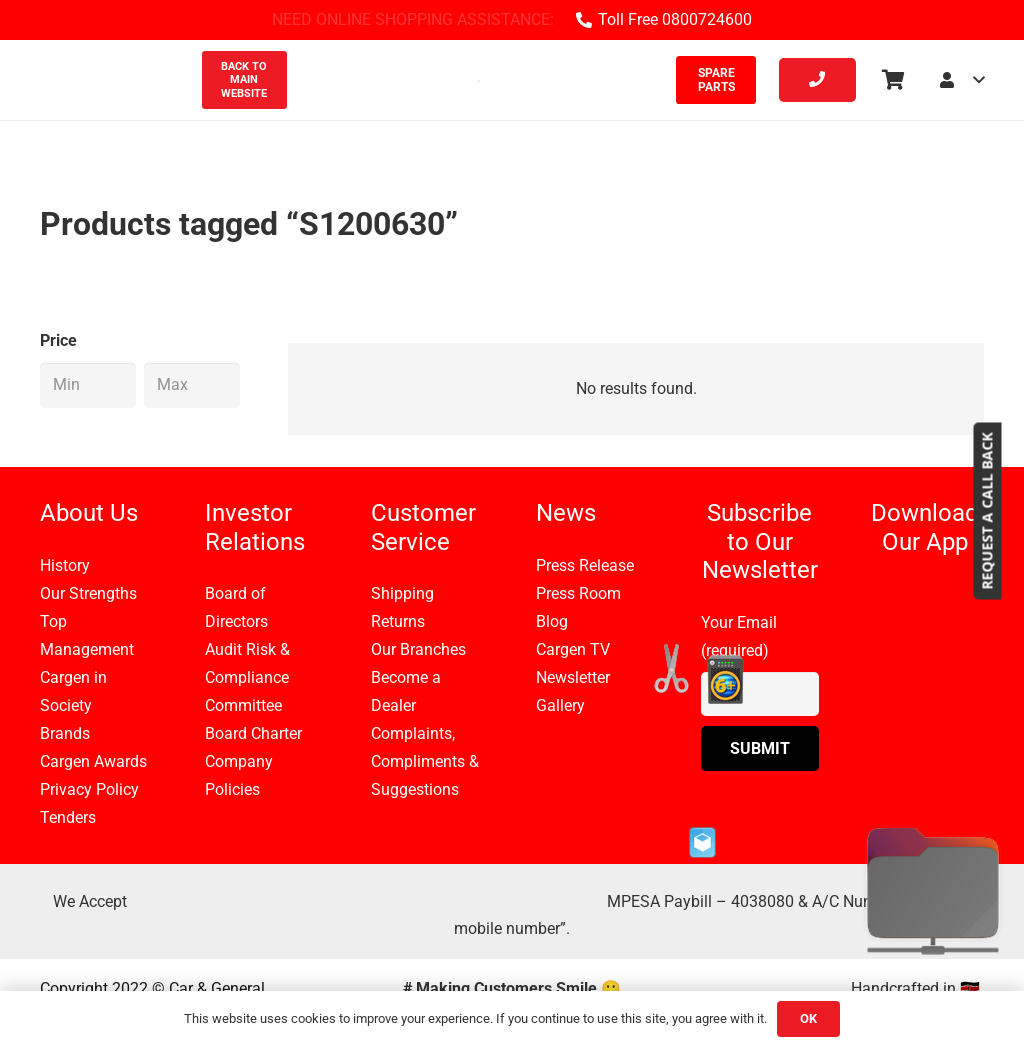 The width and height of the screenshot is (1024, 1047). I want to click on flatpak application package file, so click(702, 842).